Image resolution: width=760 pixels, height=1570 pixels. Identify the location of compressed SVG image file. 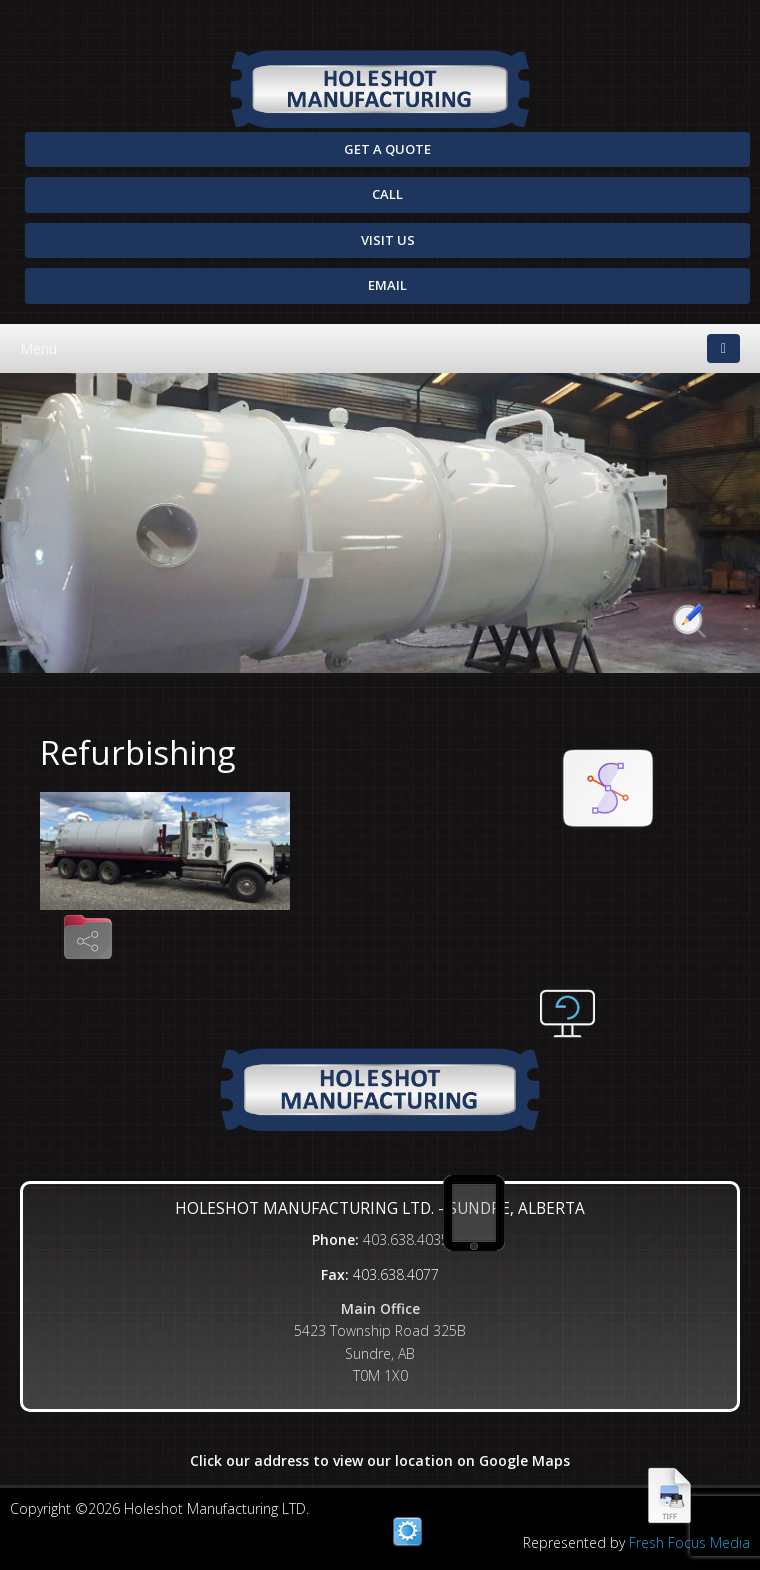
(608, 785).